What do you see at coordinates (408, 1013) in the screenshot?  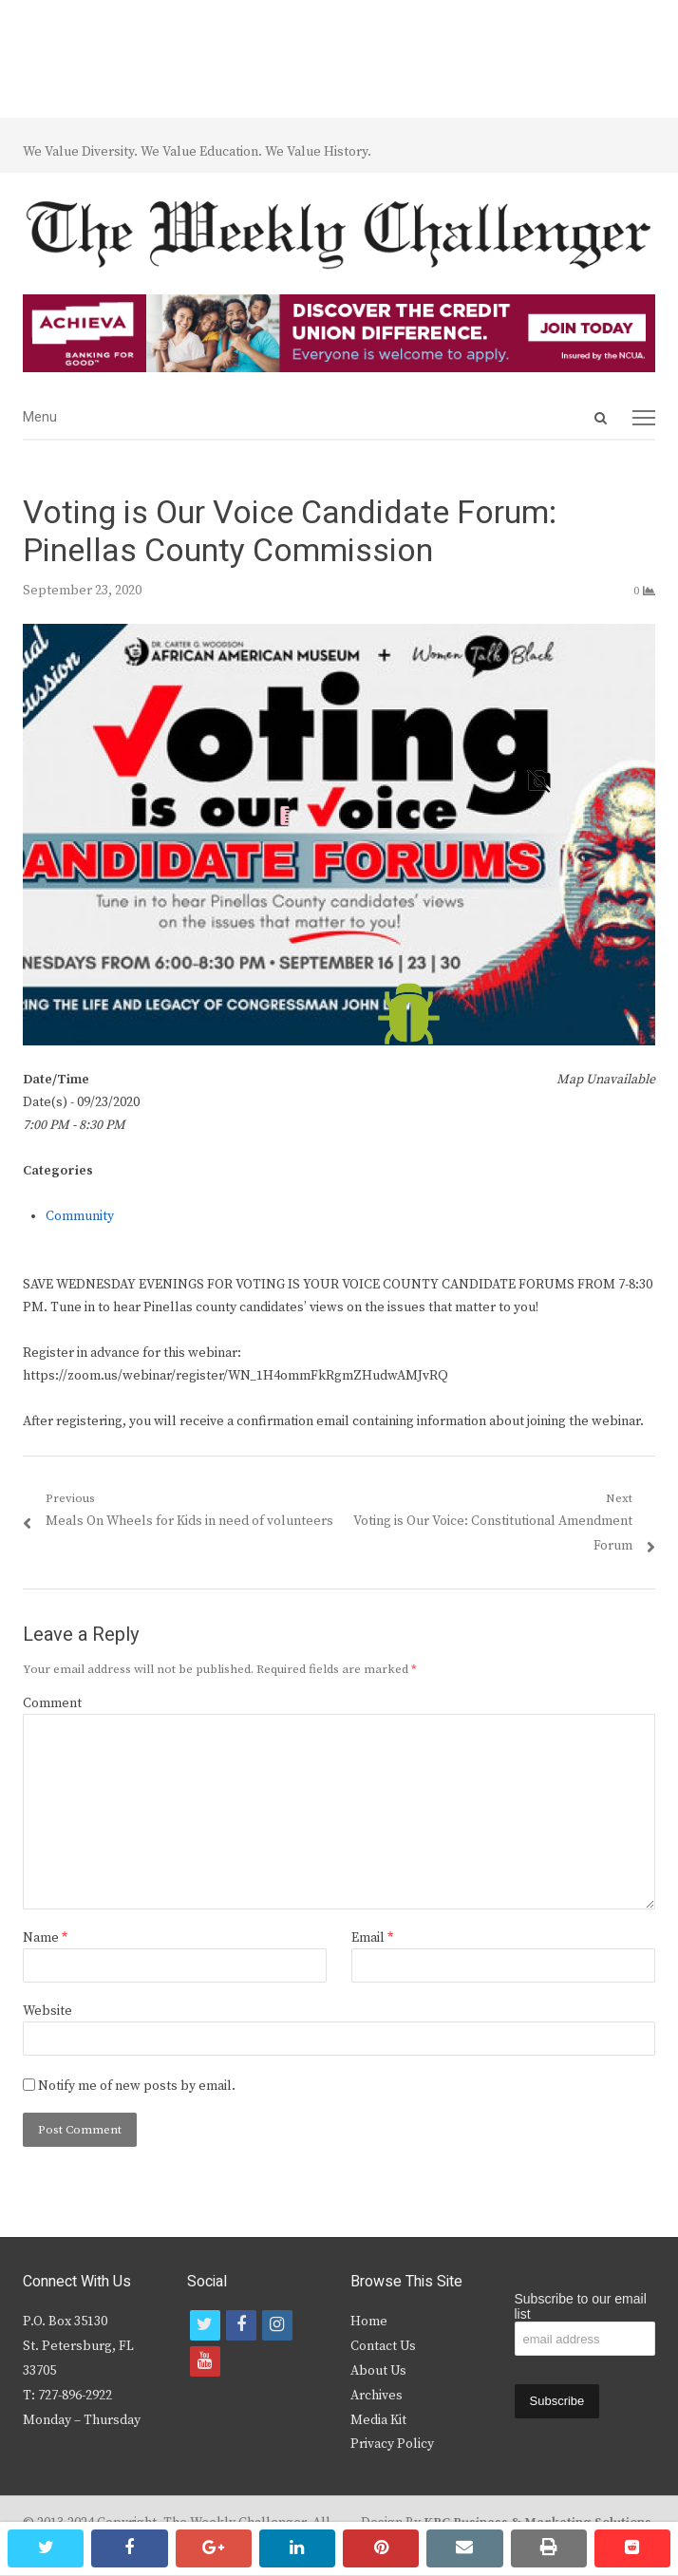 I see `report a bug or issue` at bounding box center [408, 1013].